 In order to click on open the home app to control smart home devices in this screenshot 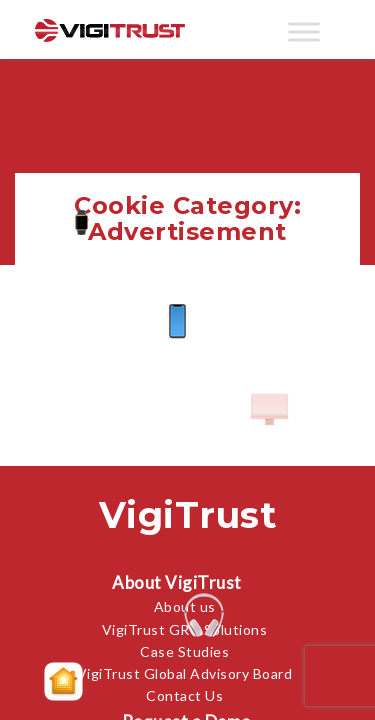, I will do `click(63, 681)`.